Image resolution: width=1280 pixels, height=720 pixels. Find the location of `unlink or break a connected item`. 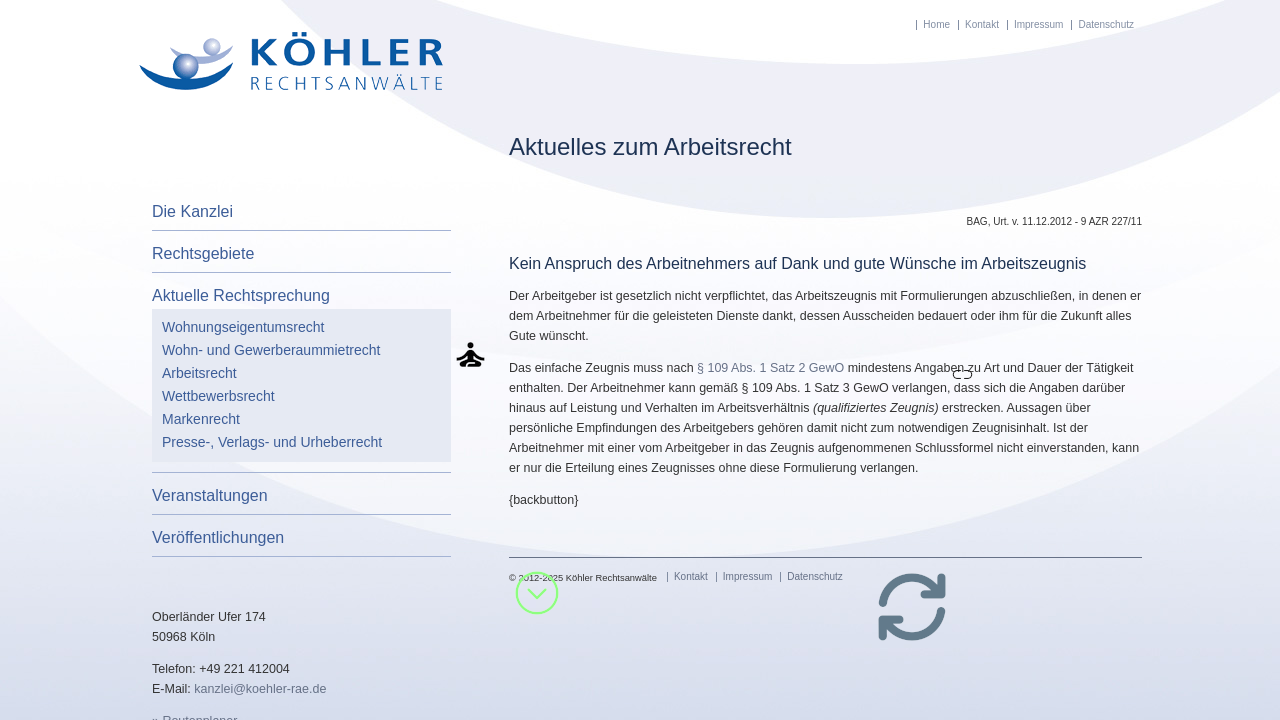

unlink or break a connected item is located at coordinates (962, 374).